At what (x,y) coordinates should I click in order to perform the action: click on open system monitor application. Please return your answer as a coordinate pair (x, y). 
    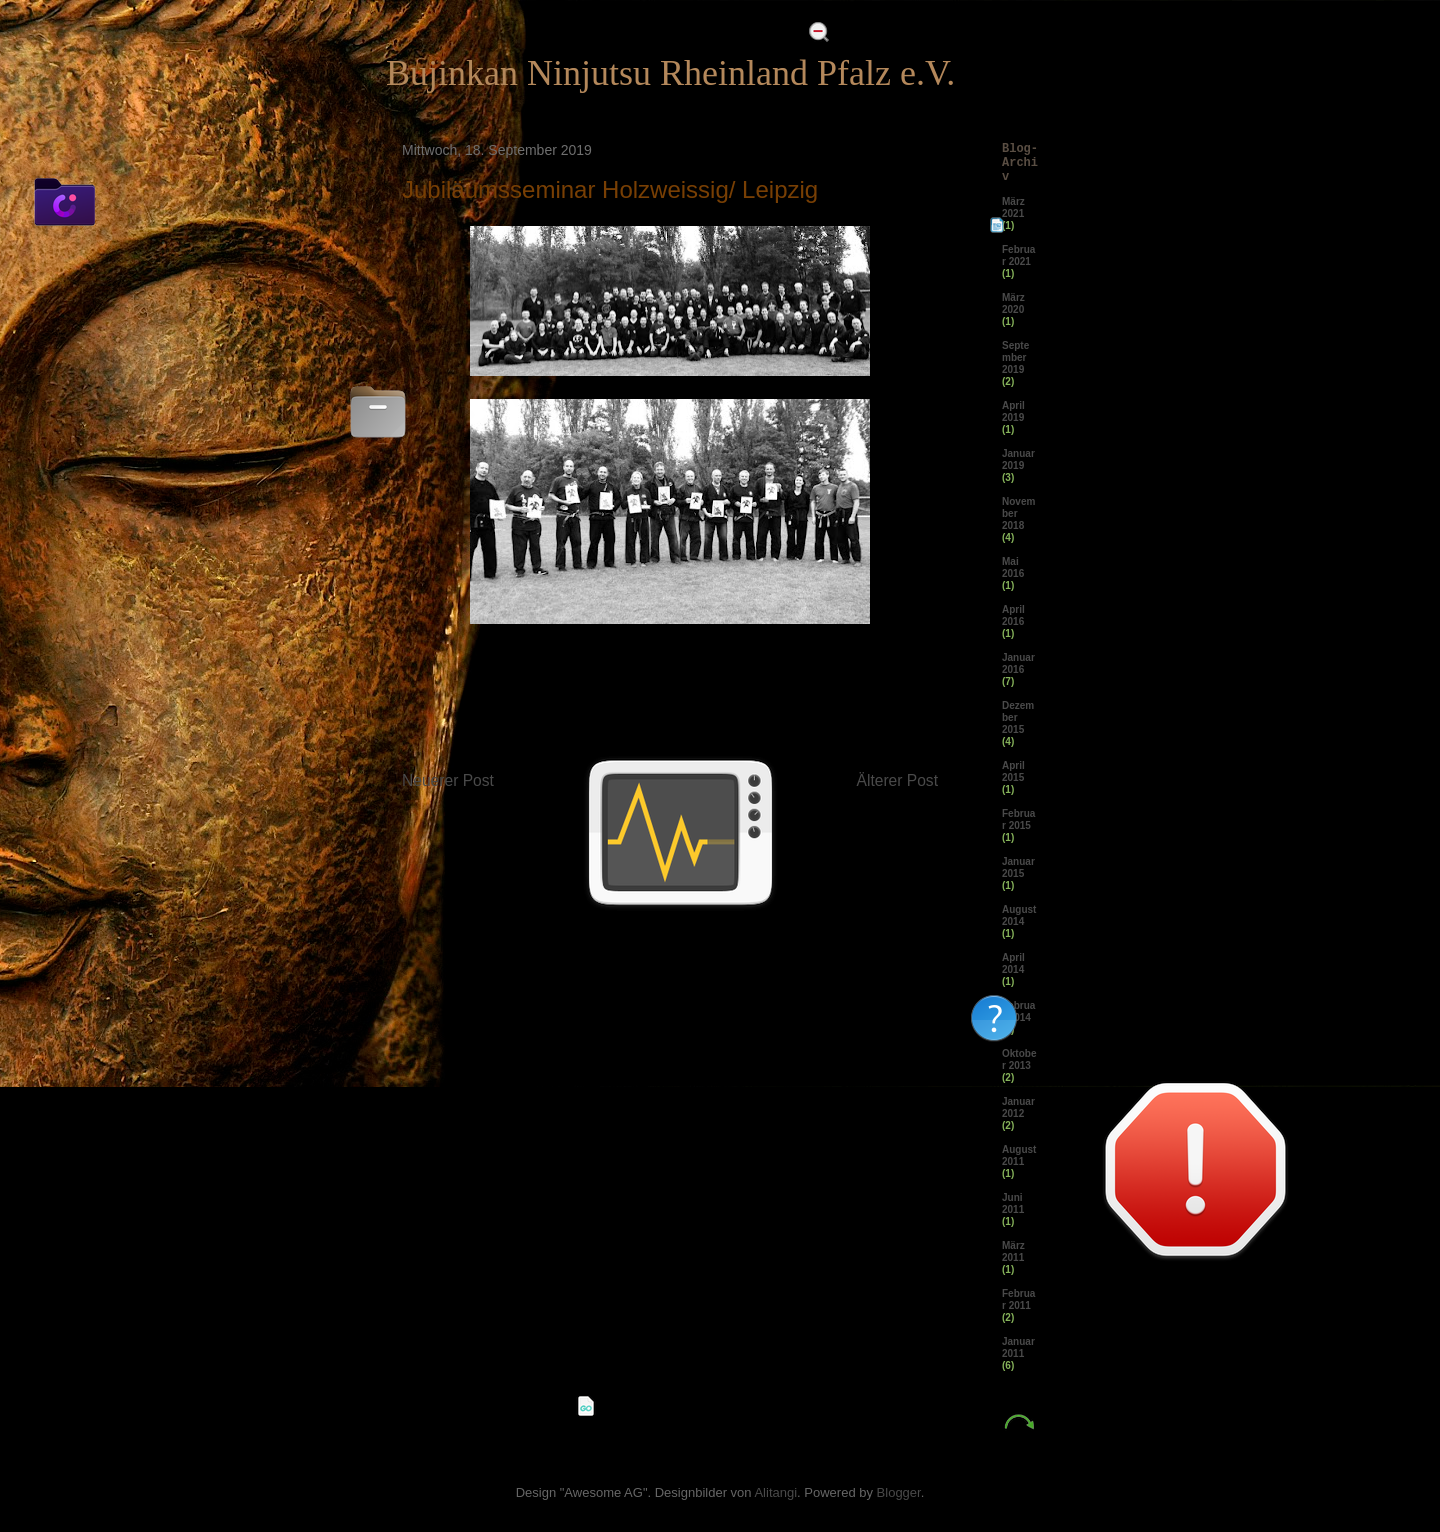
    Looking at the image, I should click on (680, 832).